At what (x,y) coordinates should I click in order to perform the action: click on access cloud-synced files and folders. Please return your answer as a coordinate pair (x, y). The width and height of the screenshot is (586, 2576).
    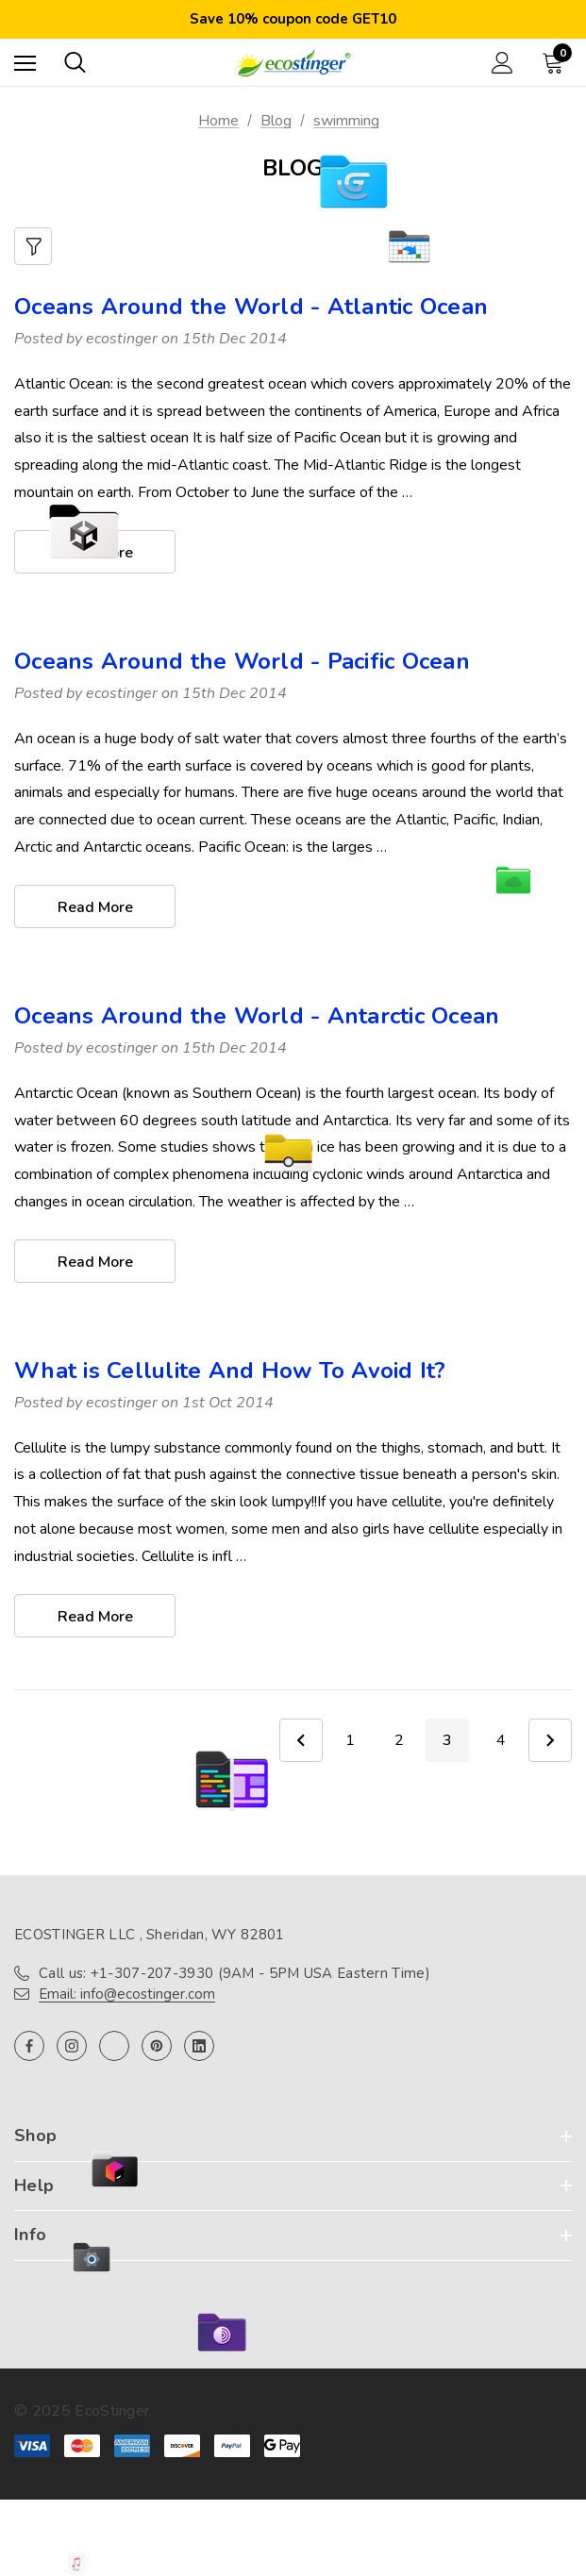
    Looking at the image, I should click on (513, 880).